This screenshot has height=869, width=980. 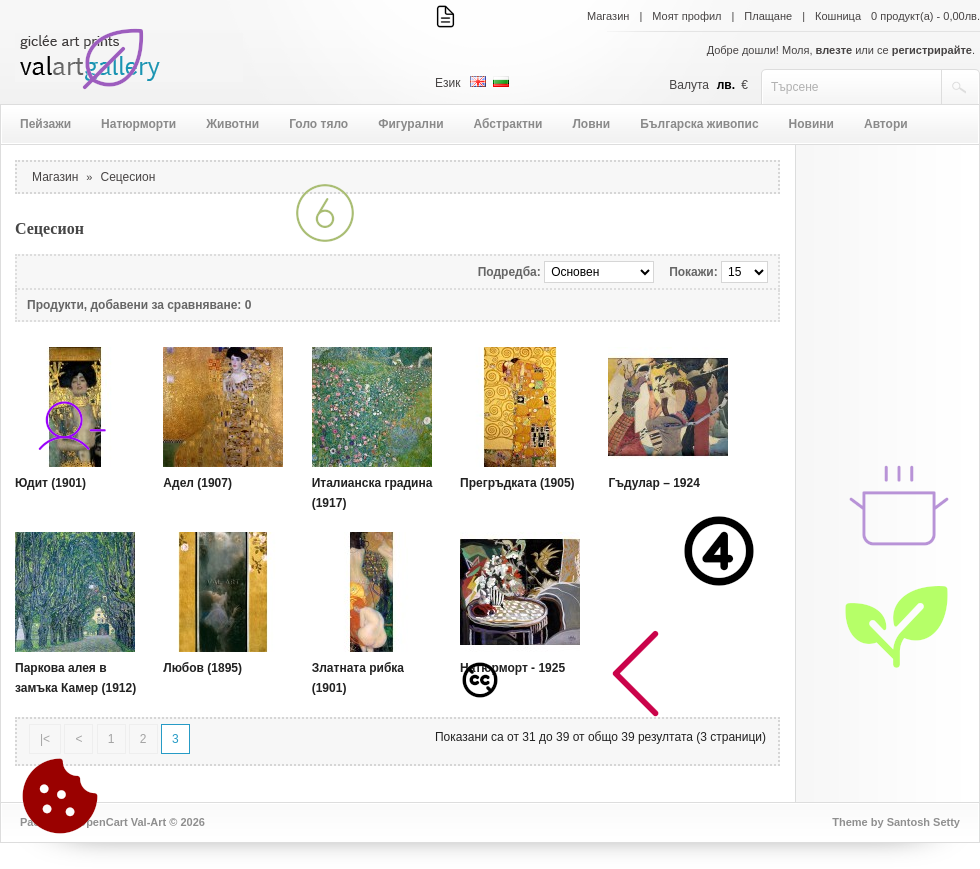 I want to click on indicates step four in a multi-step process, so click(x=719, y=551).